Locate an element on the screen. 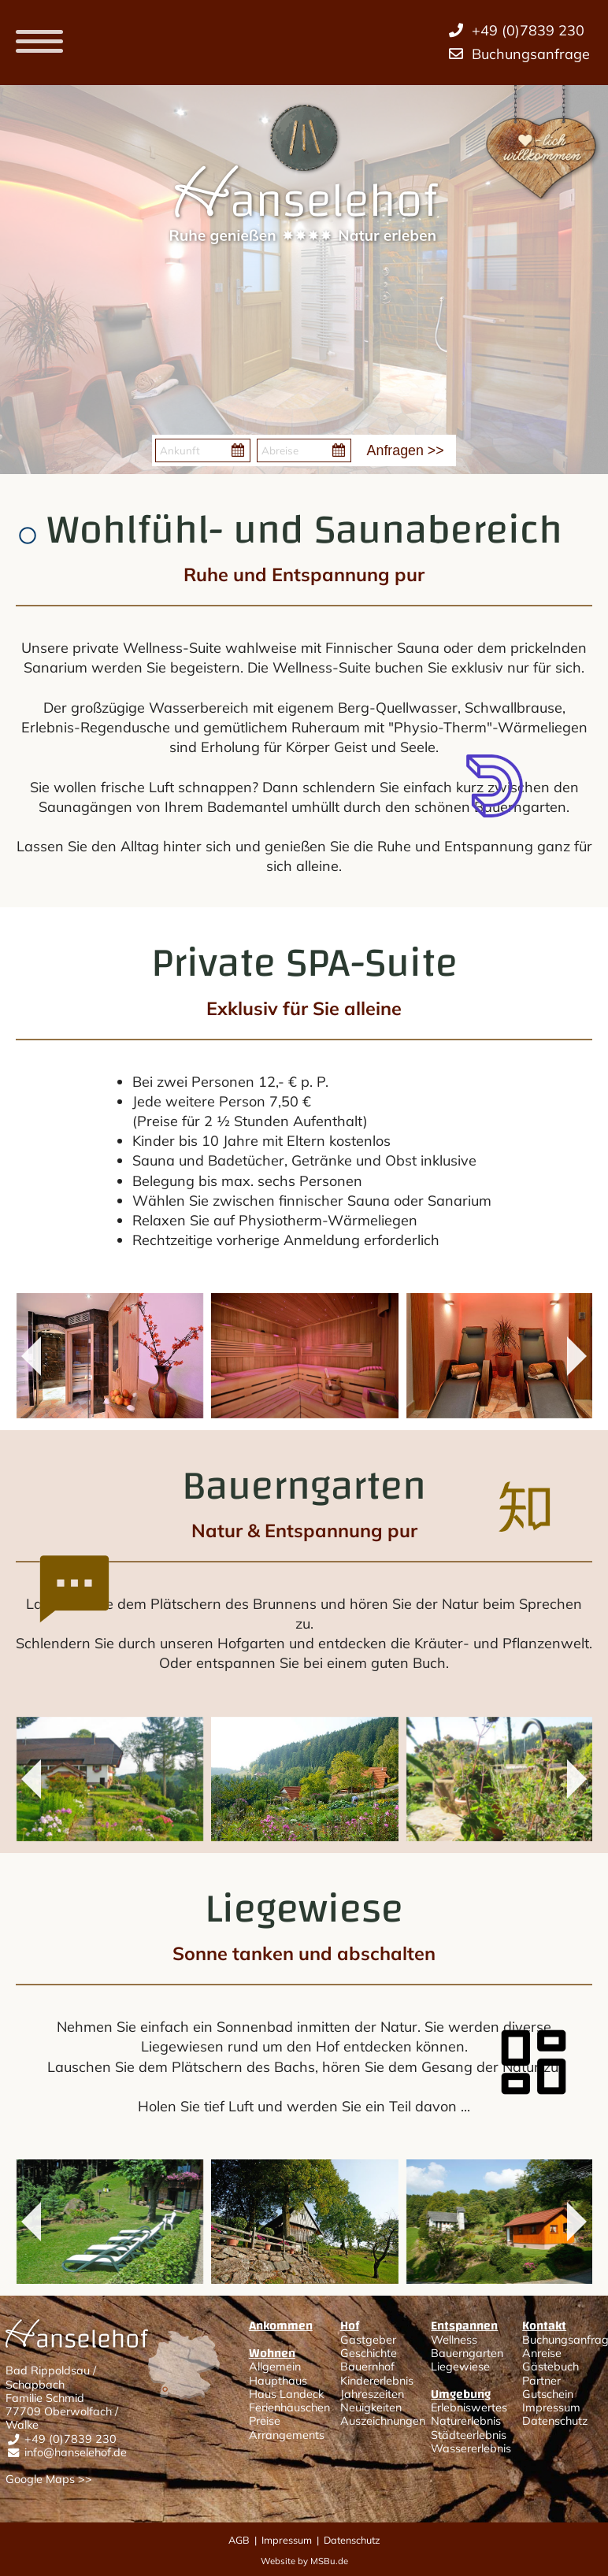  open messaging or chat is located at coordinates (74, 1586).